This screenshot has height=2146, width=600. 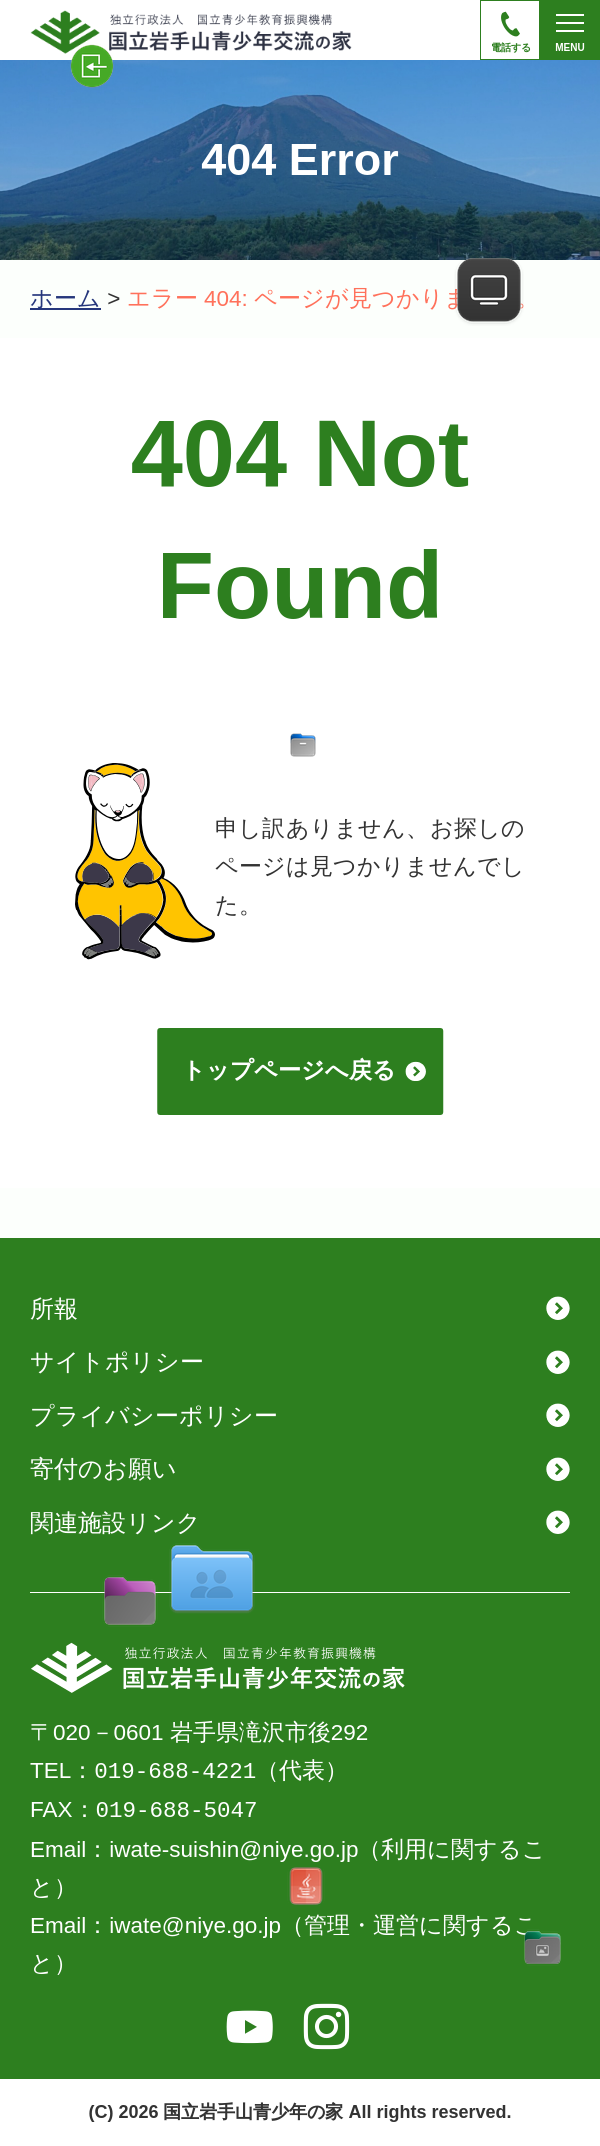 What do you see at coordinates (303, 745) in the screenshot?
I see `open the file manager application` at bounding box center [303, 745].